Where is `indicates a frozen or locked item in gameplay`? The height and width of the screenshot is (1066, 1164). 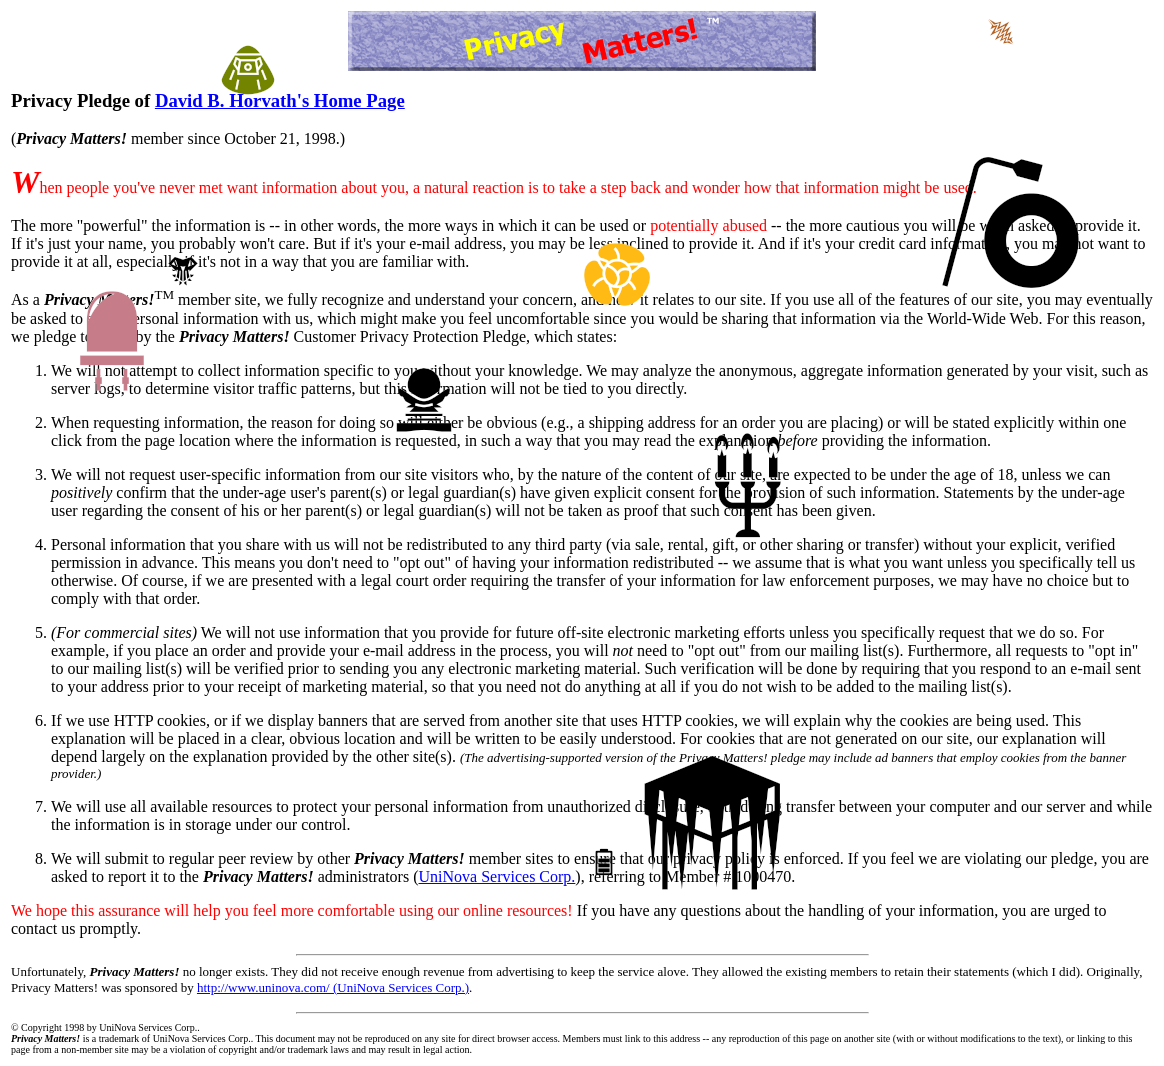
indicates a frozen or locked item in gameplay is located at coordinates (711, 821).